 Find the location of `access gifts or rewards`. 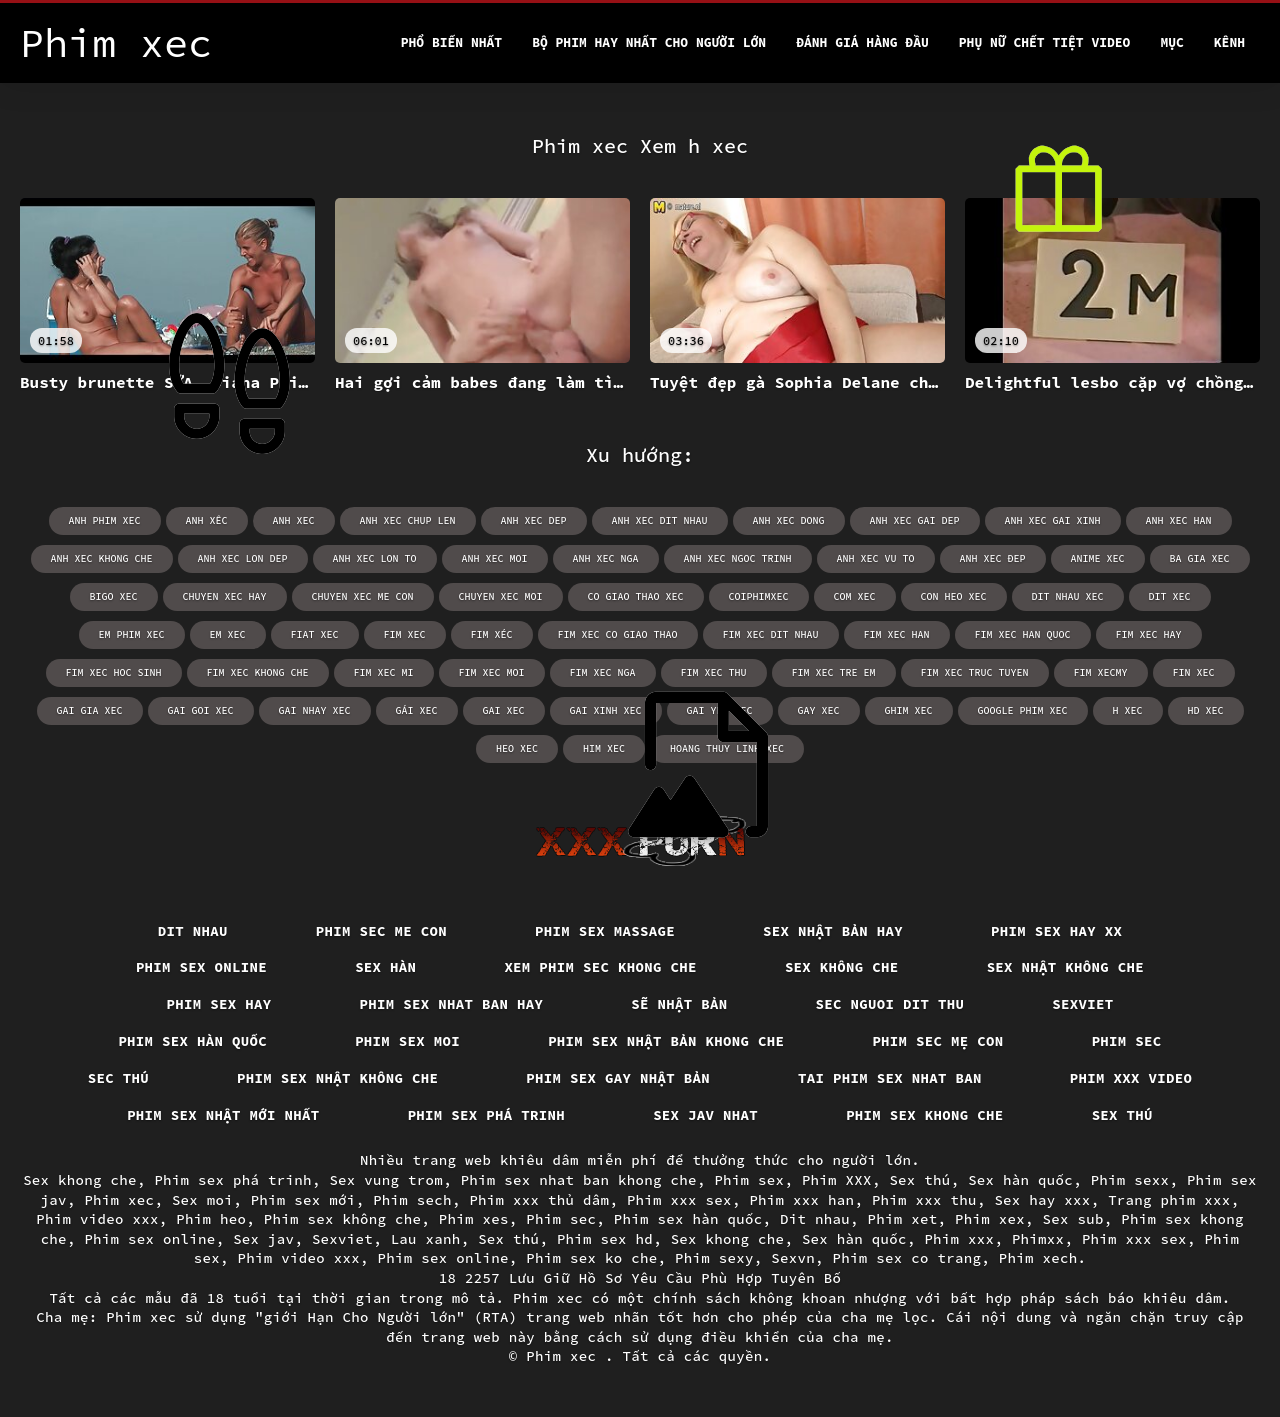

access gifts or rewards is located at coordinates (1062, 192).